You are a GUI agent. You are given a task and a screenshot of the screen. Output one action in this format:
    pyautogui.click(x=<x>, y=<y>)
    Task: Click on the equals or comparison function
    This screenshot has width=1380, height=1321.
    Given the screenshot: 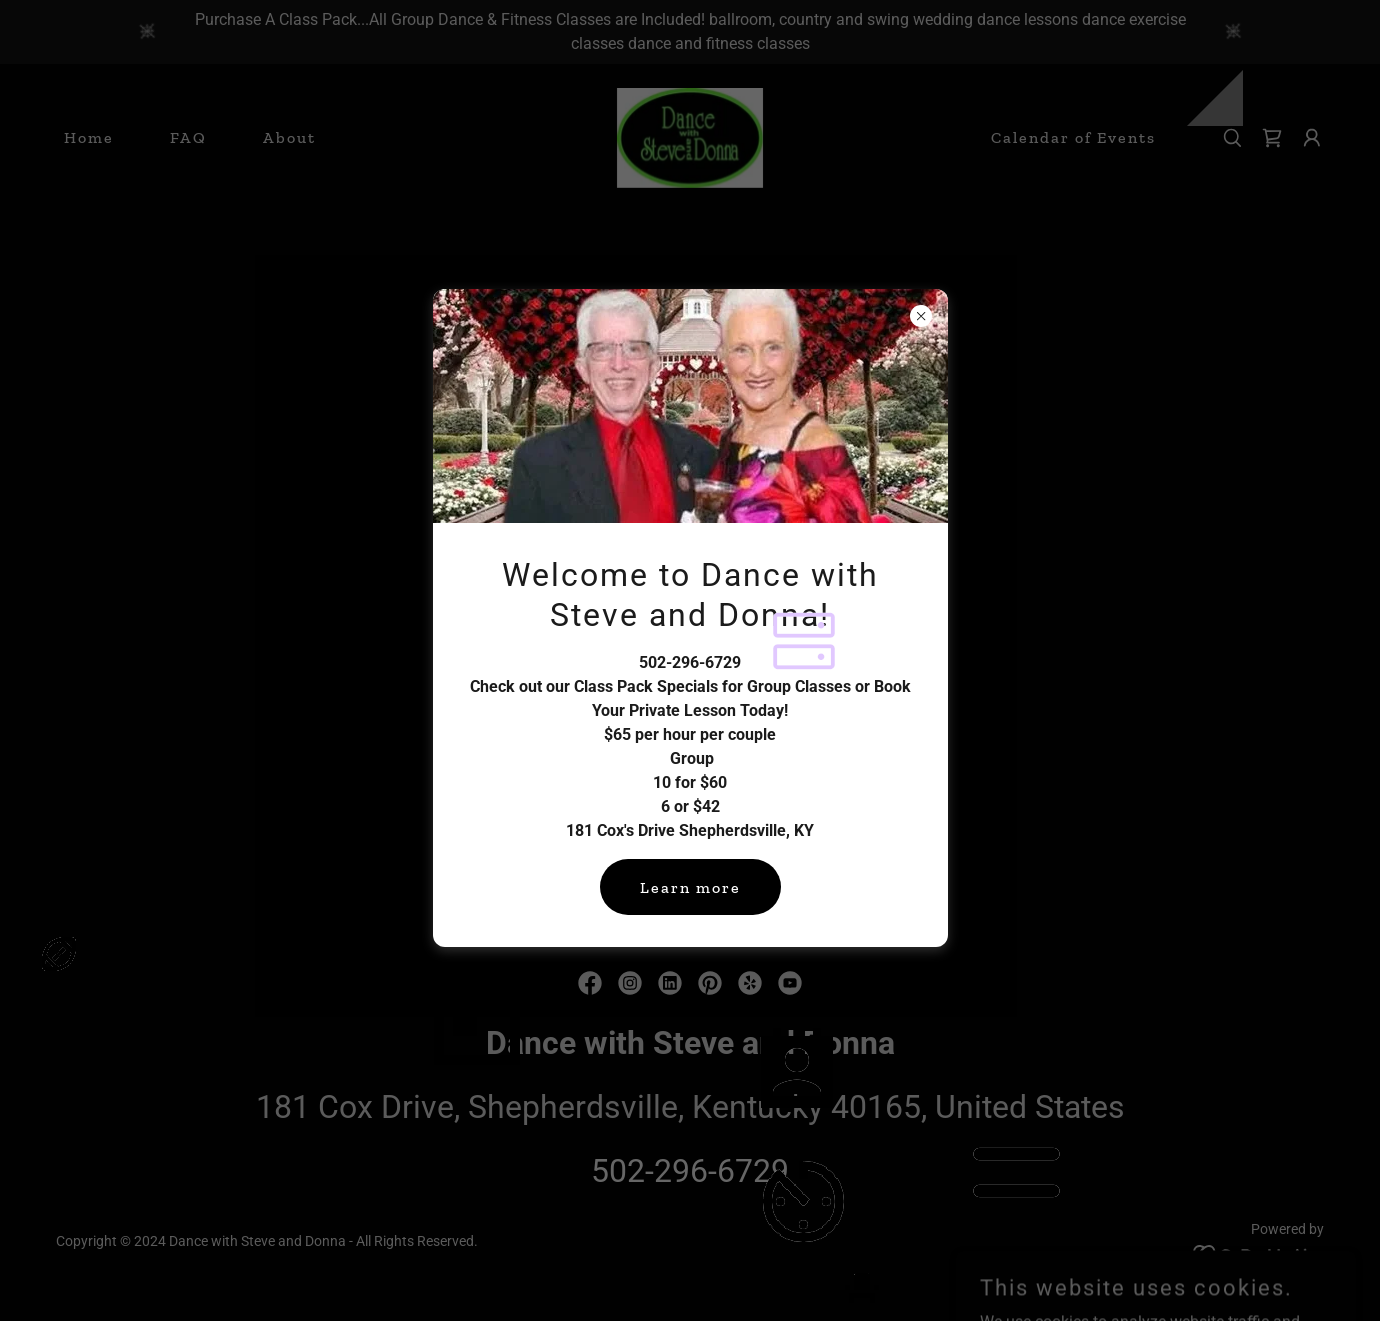 What is the action you would take?
    pyautogui.click(x=1016, y=1172)
    